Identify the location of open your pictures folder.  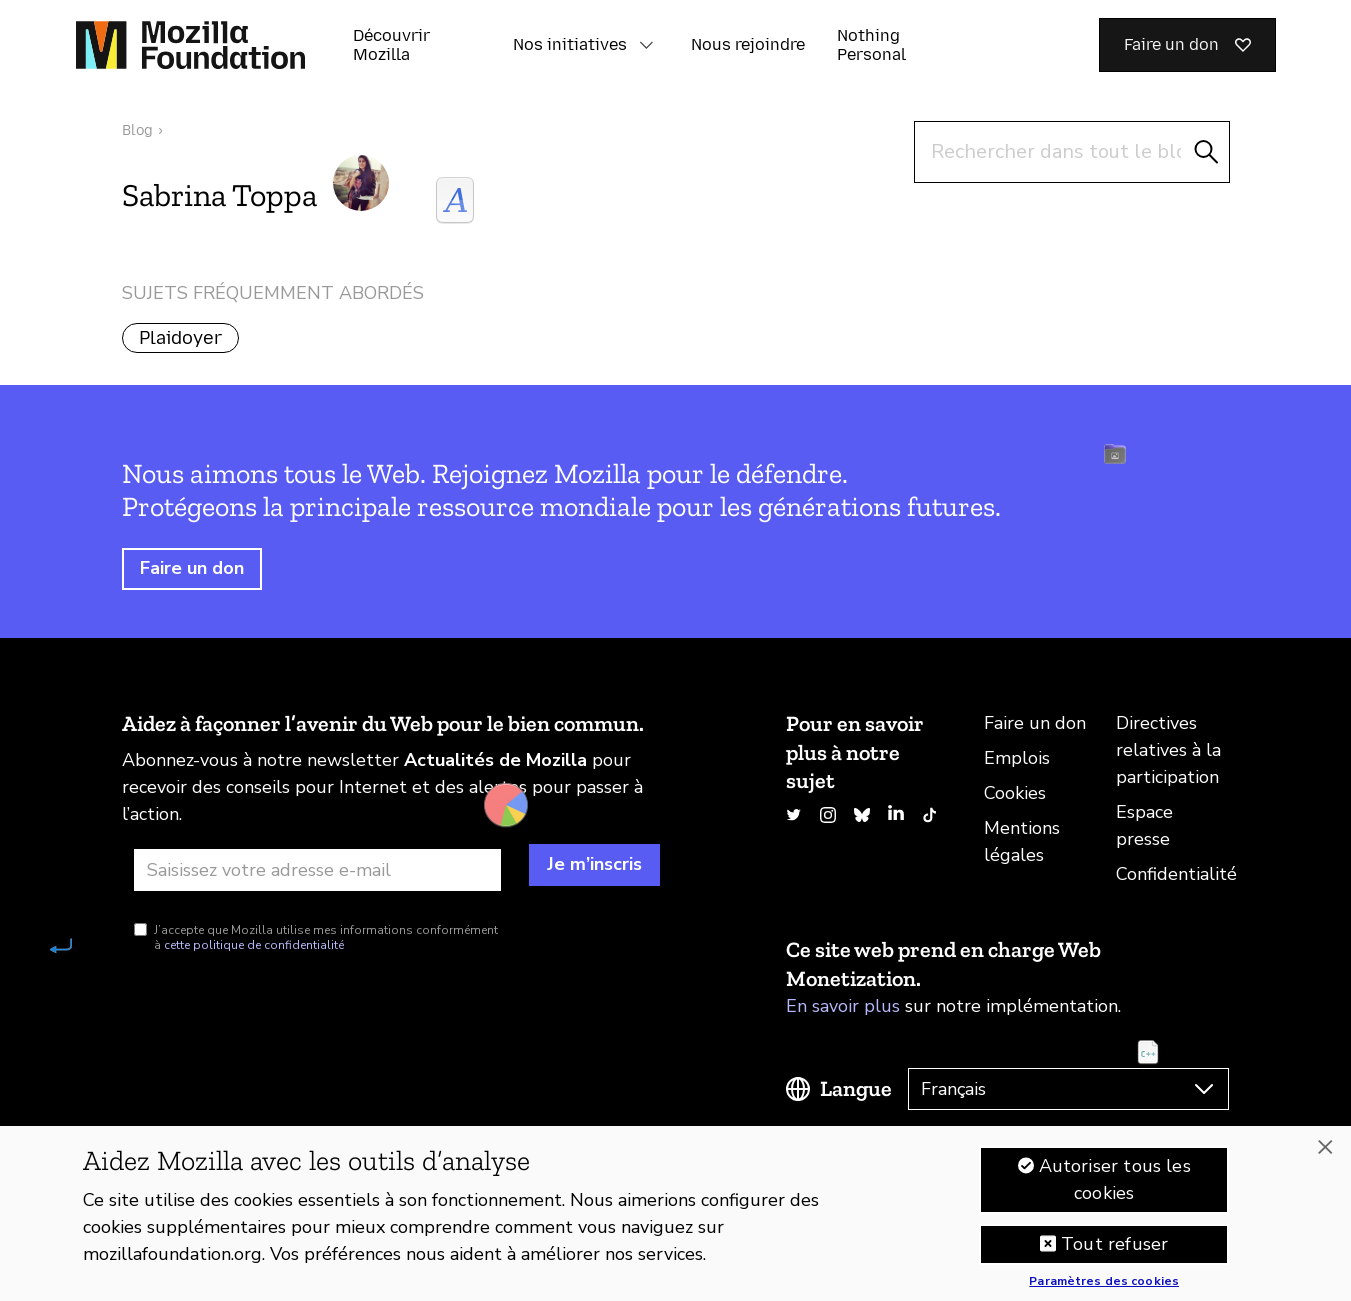
(1115, 454).